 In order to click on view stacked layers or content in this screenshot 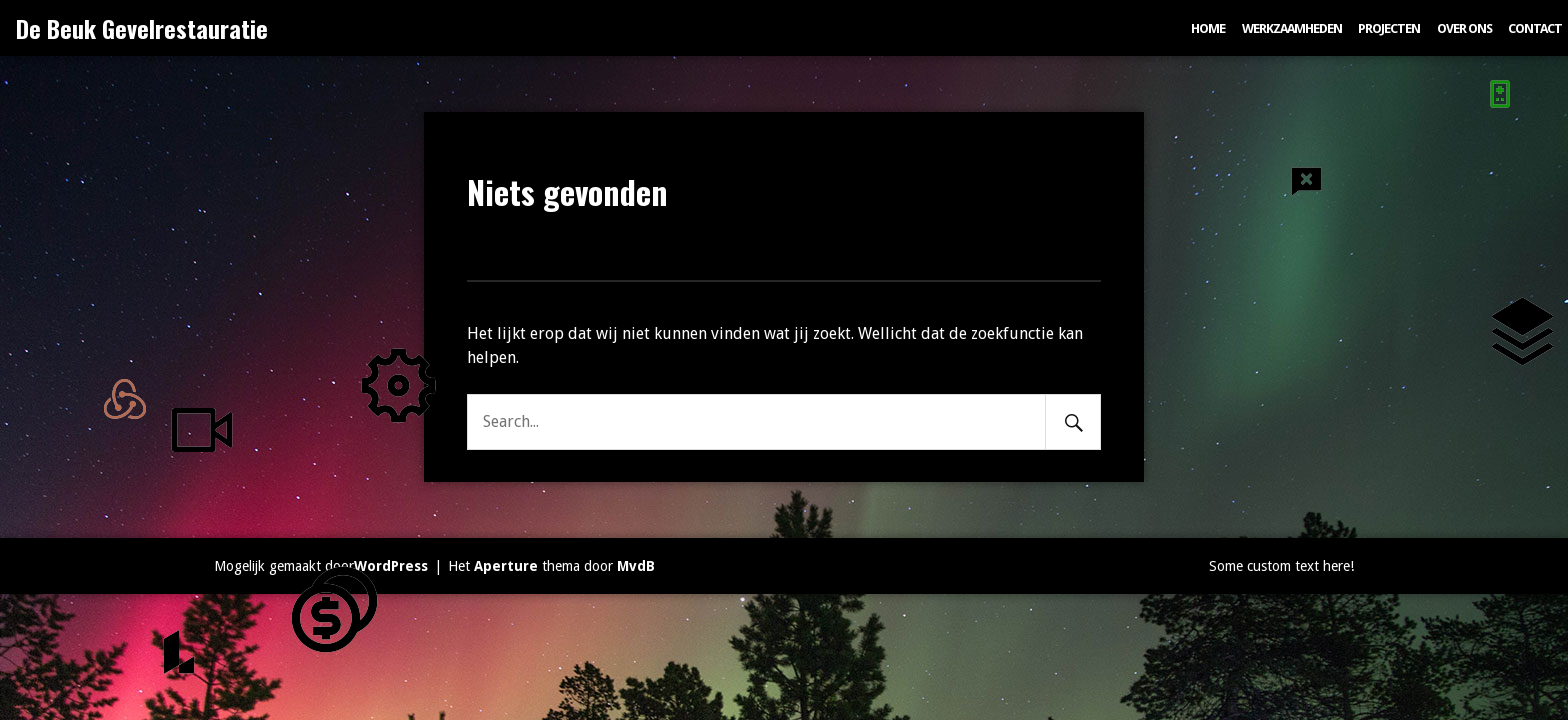, I will do `click(1522, 332)`.